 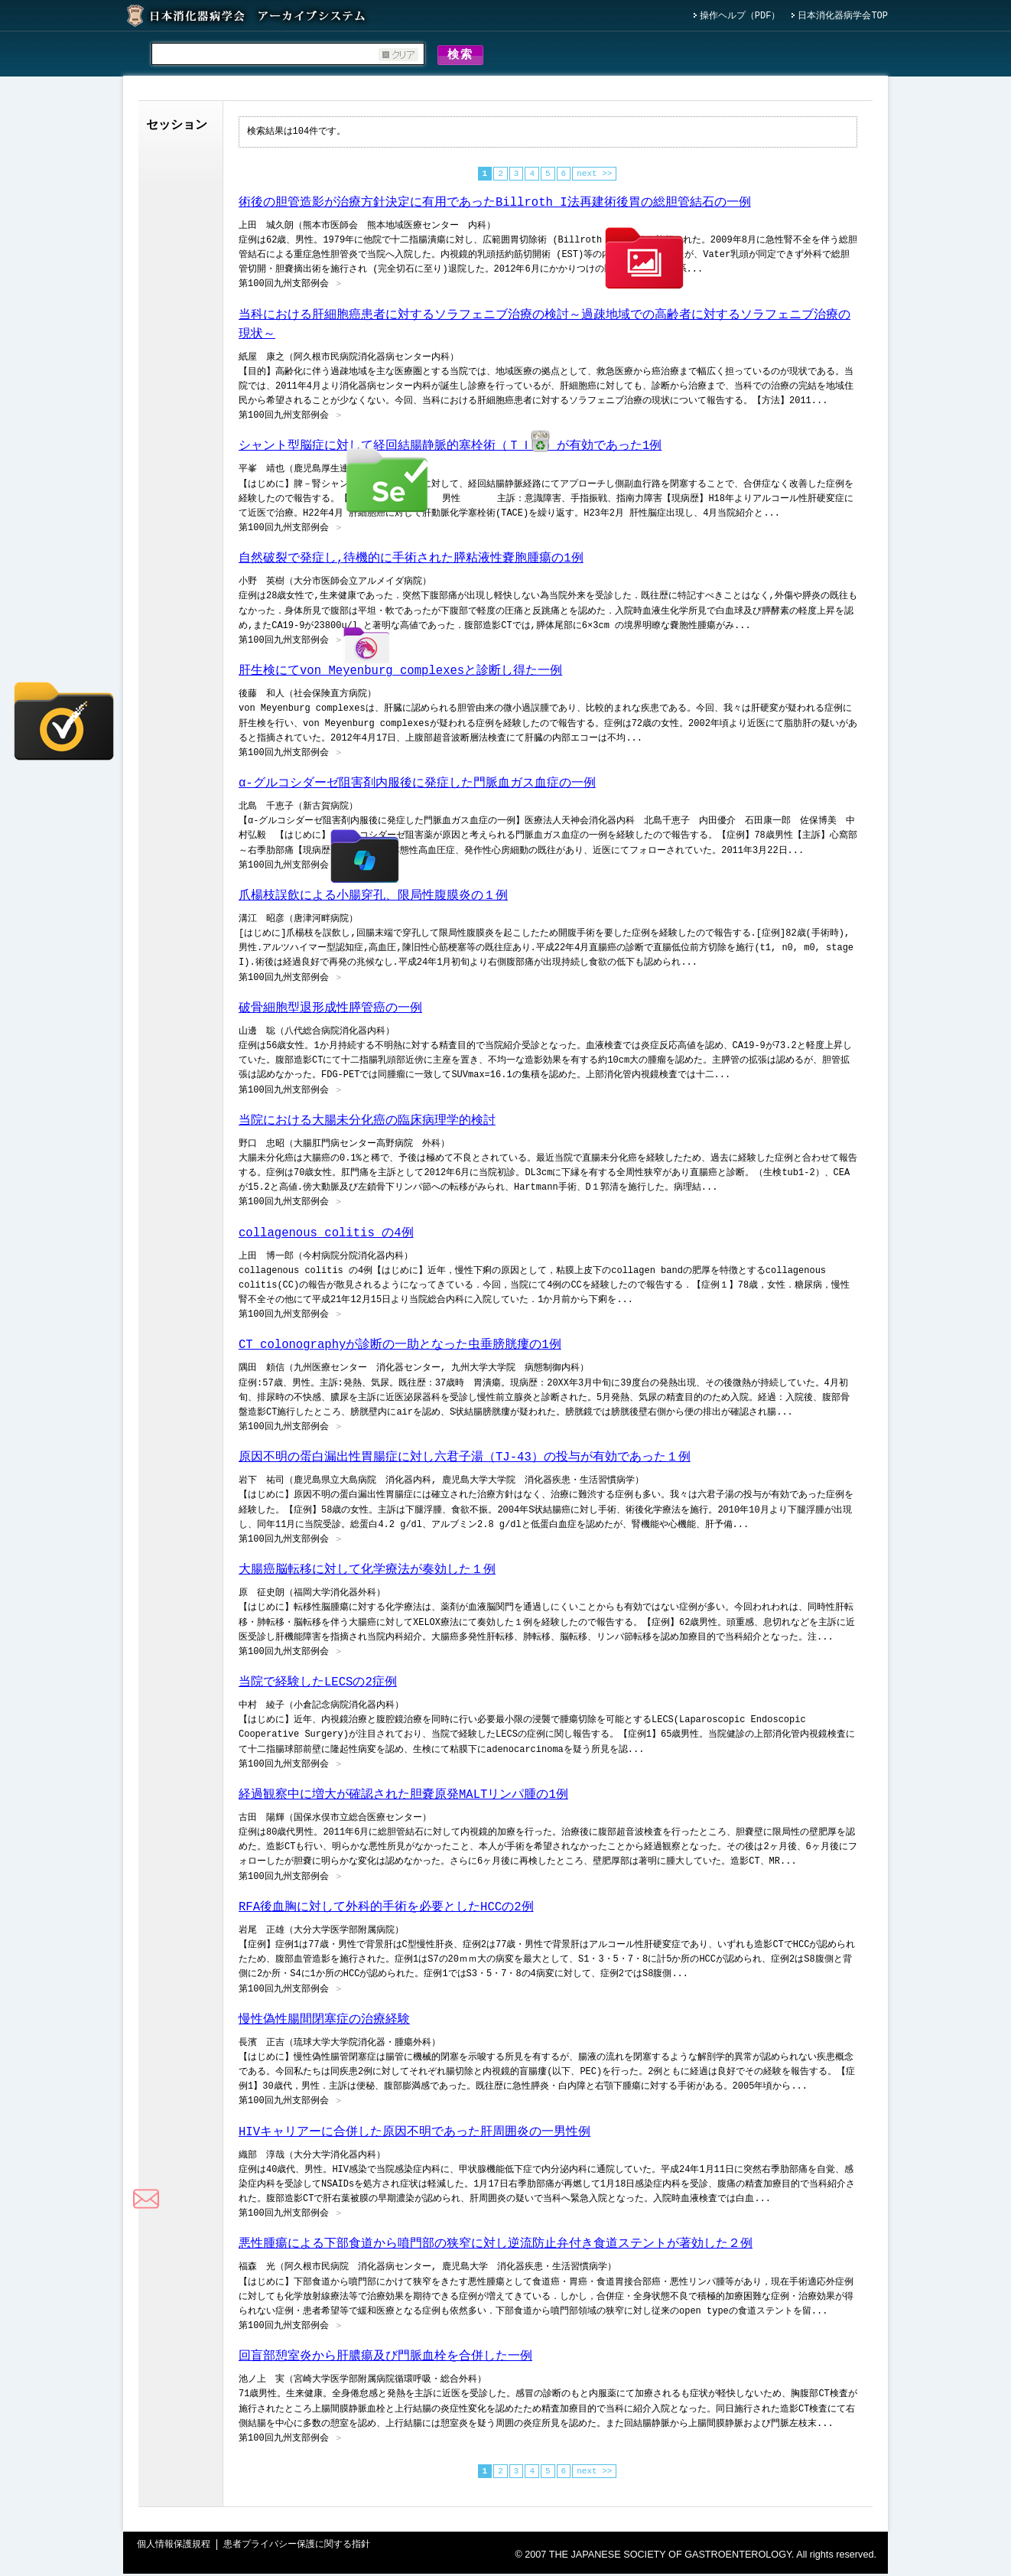 What do you see at coordinates (386, 482) in the screenshot?
I see `folder containing selenium test automation files` at bounding box center [386, 482].